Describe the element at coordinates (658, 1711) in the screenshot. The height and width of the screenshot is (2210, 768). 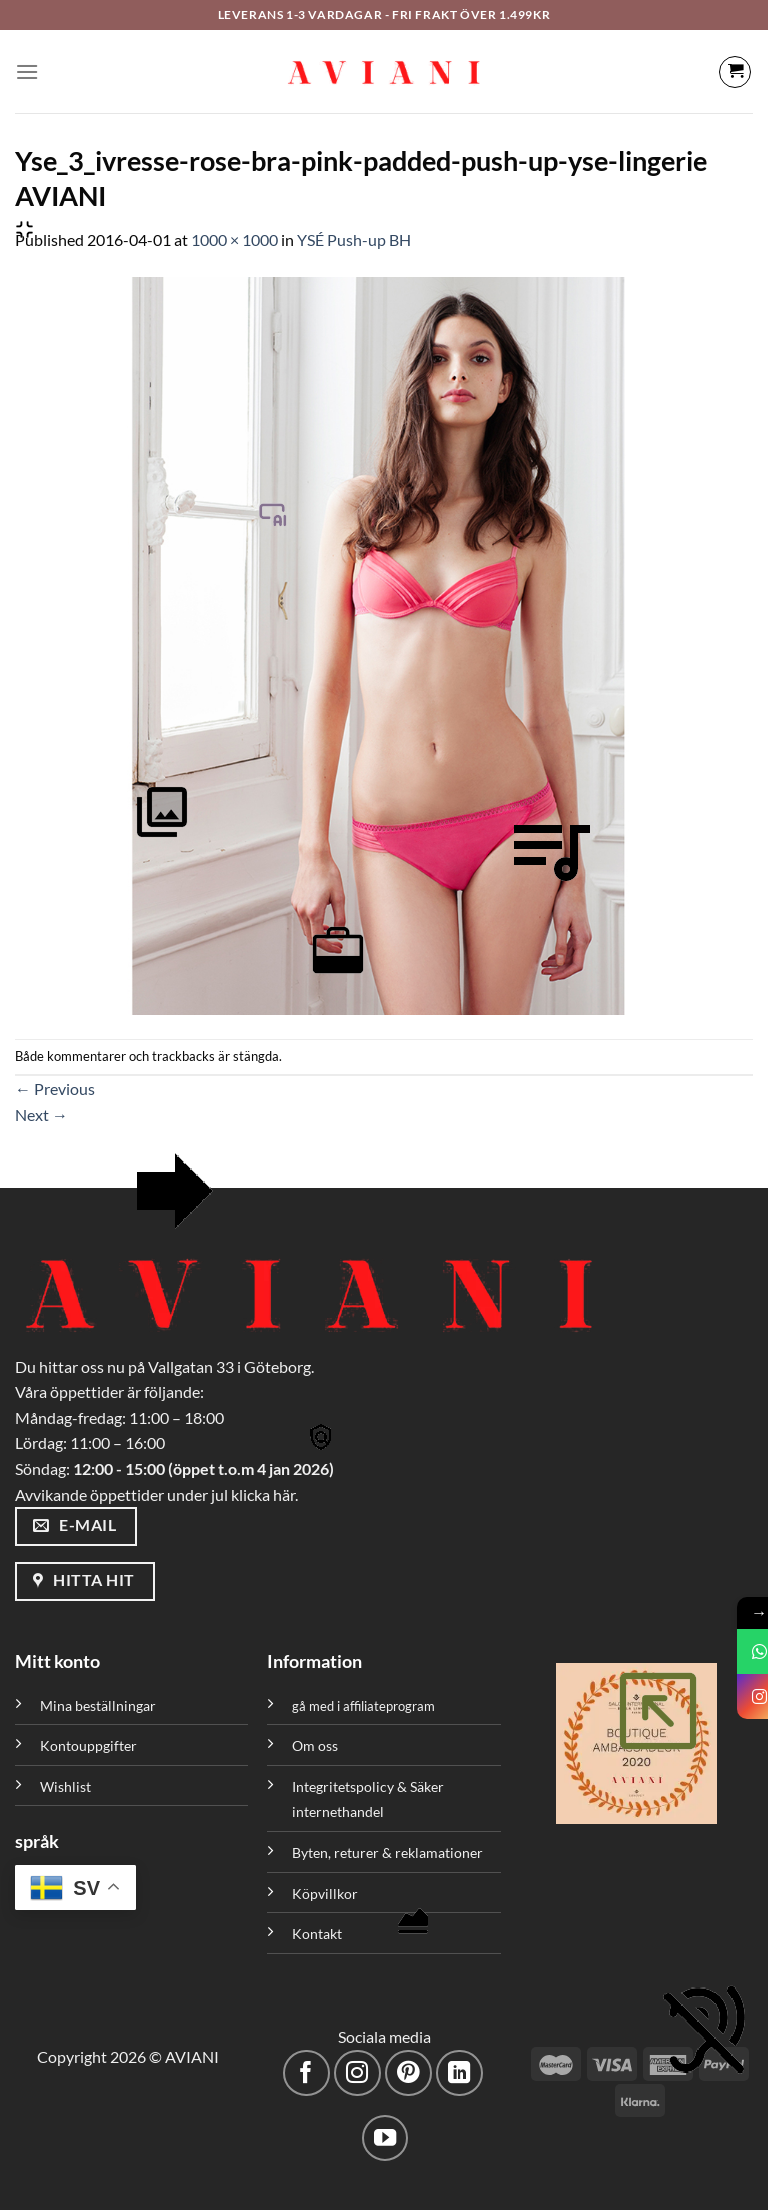
I see `navigate to previous screen or parent folder` at that location.